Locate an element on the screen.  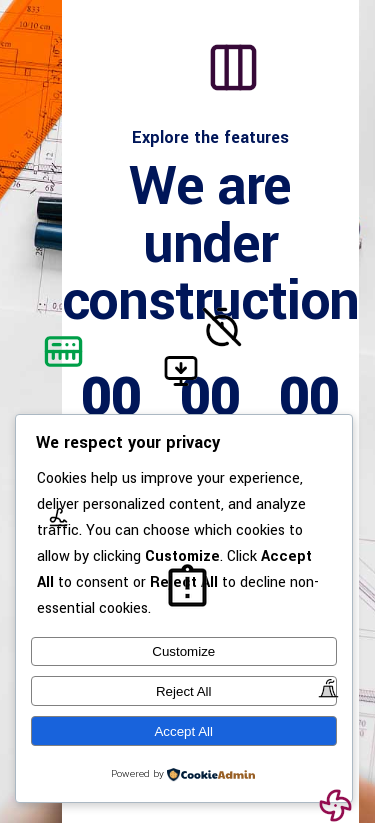
switch to three-column layout is located at coordinates (233, 67).